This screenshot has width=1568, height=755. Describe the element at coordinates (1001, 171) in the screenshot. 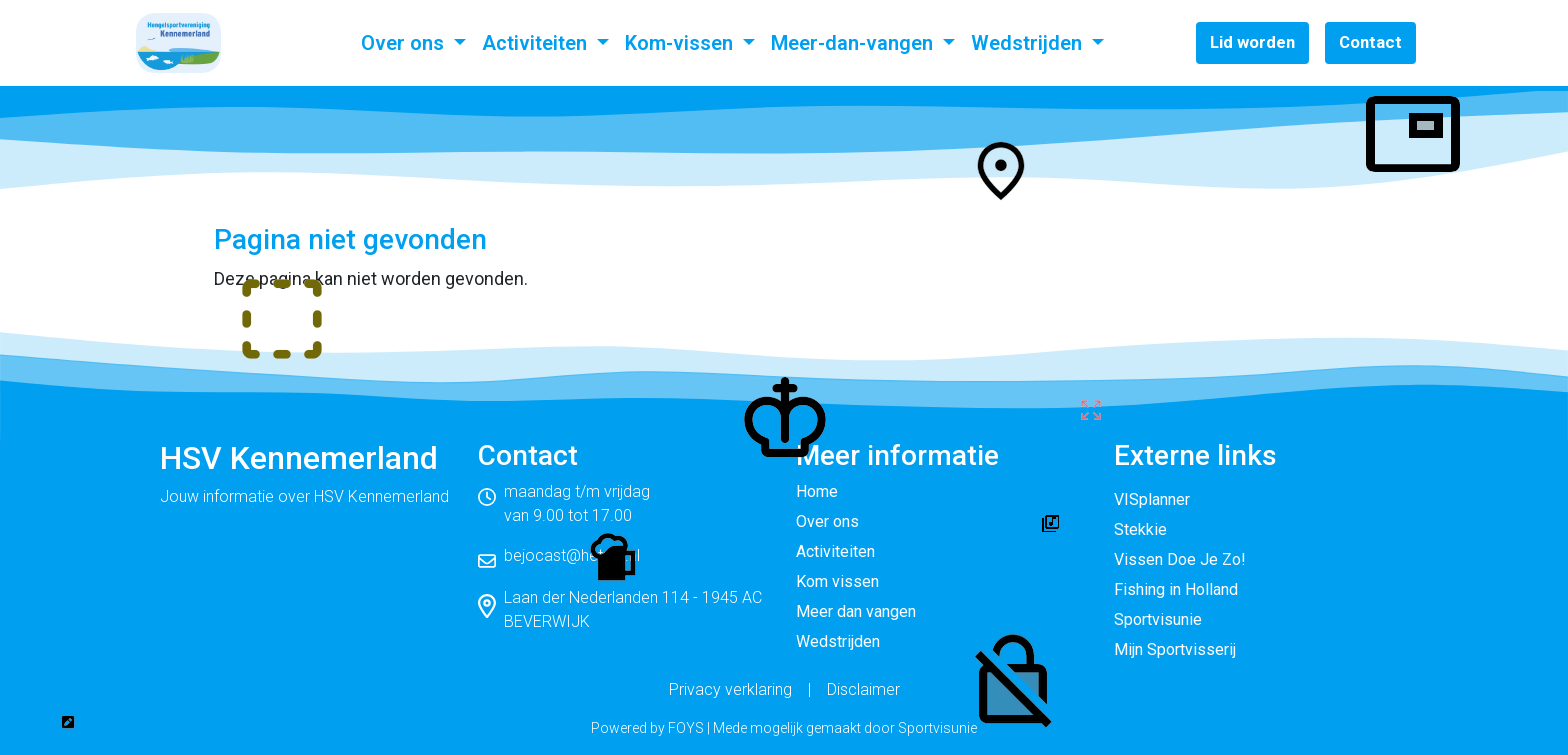

I see `view or select a location on the map` at that location.